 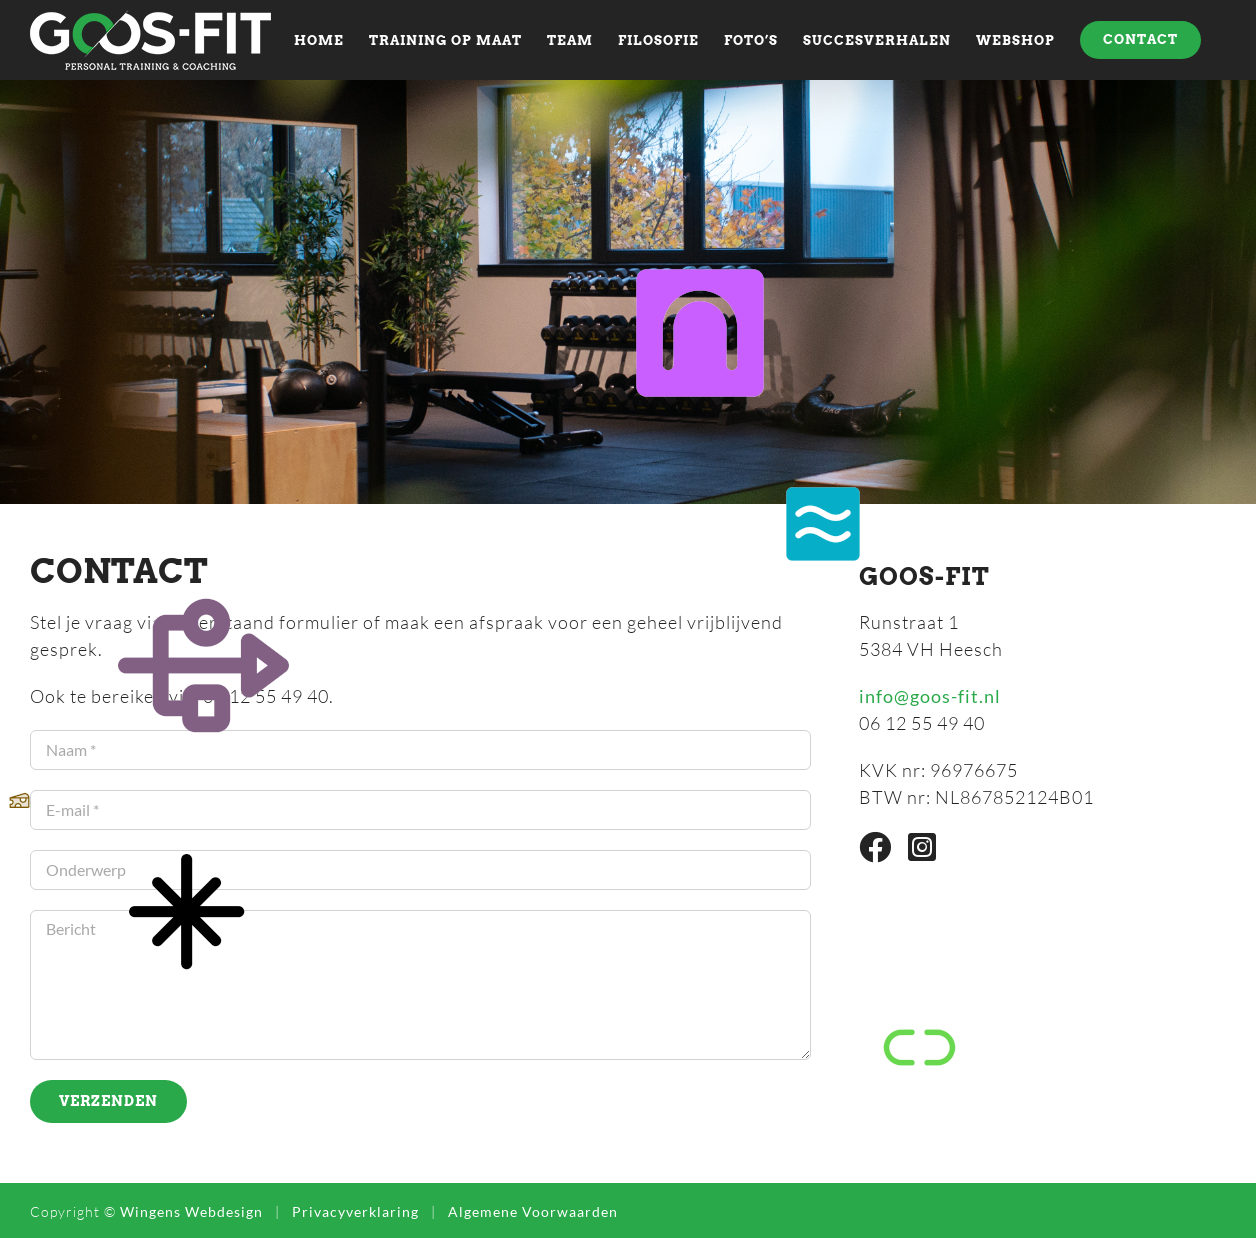 I want to click on disconnect or remove a linked account, so click(x=919, y=1047).